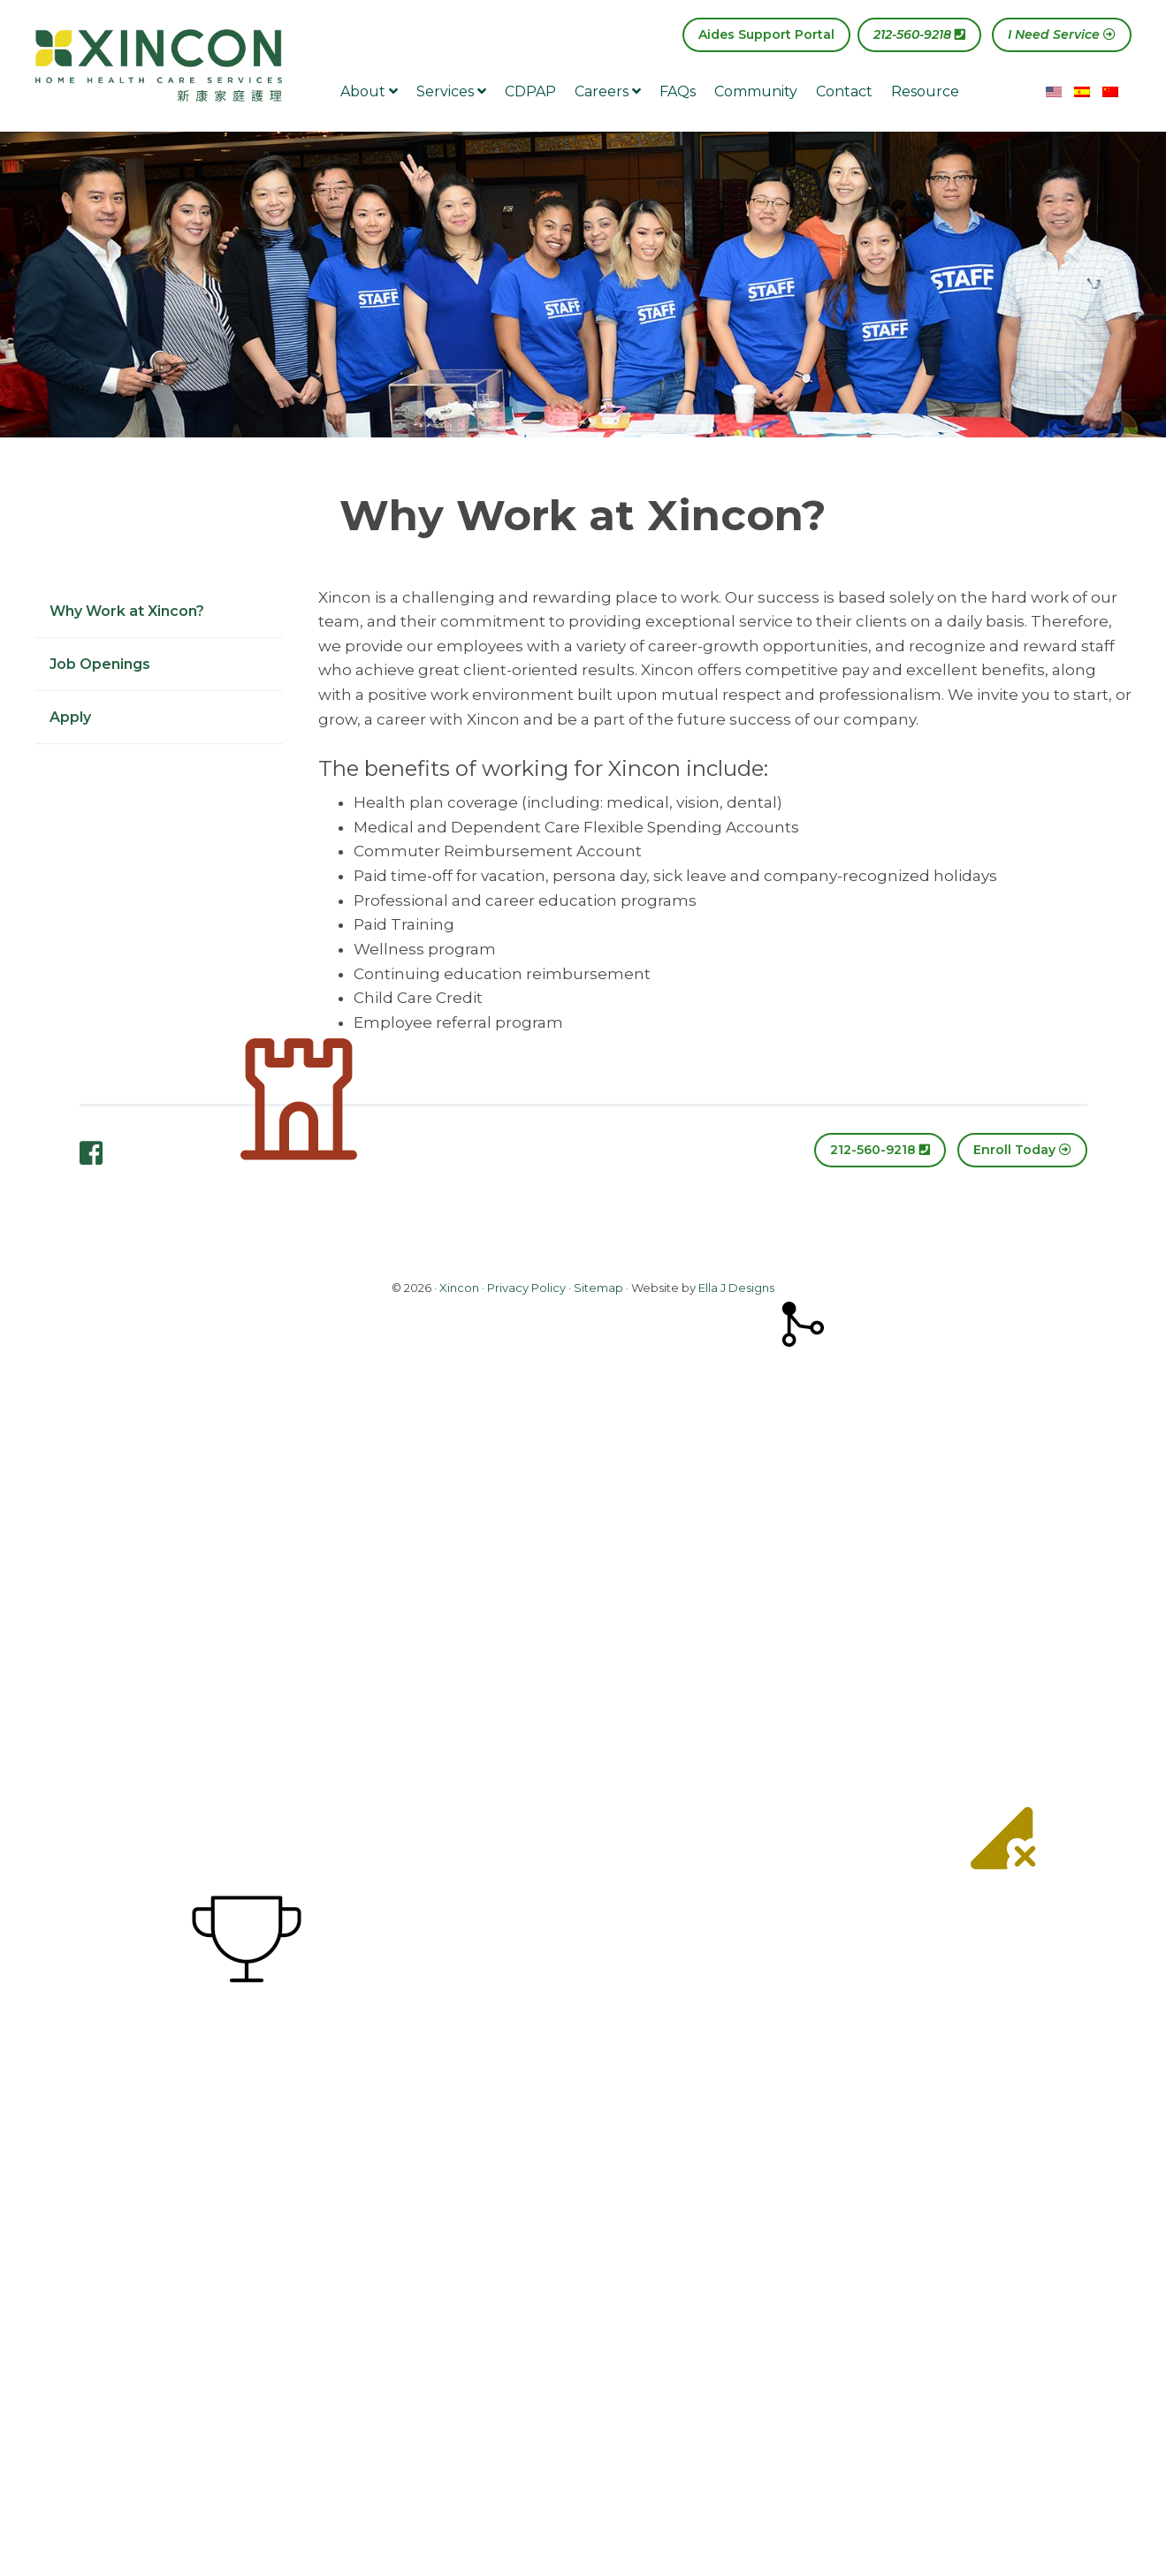 This screenshot has height=2576, width=1166. What do you see at coordinates (247, 1935) in the screenshot?
I see `view achievements or awards` at bounding box center [247, 1935].